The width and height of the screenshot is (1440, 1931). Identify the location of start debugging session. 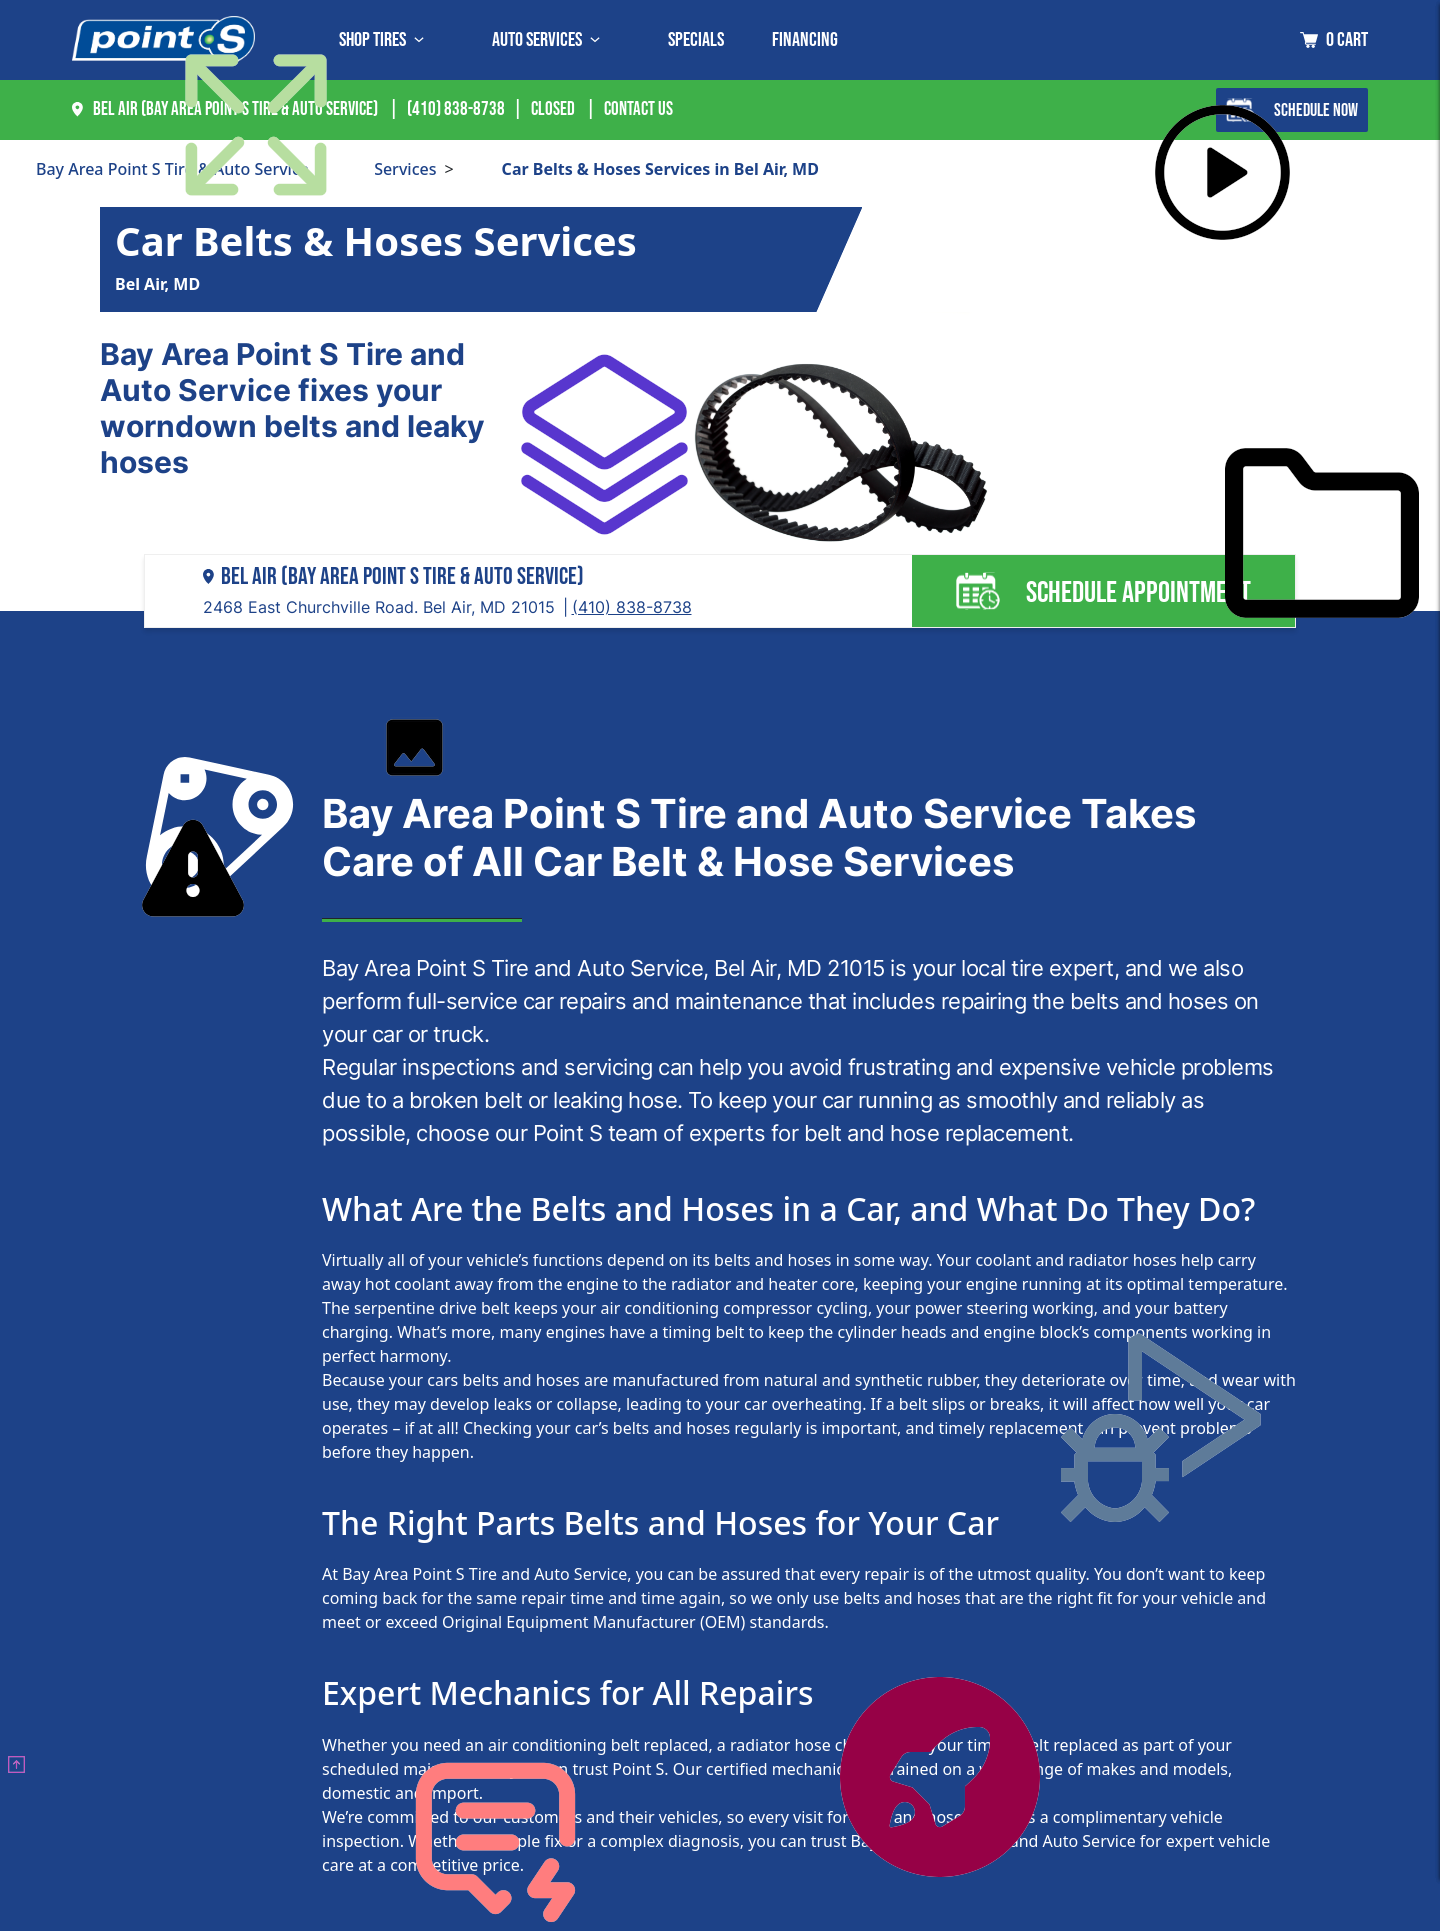
(1169, 1414).